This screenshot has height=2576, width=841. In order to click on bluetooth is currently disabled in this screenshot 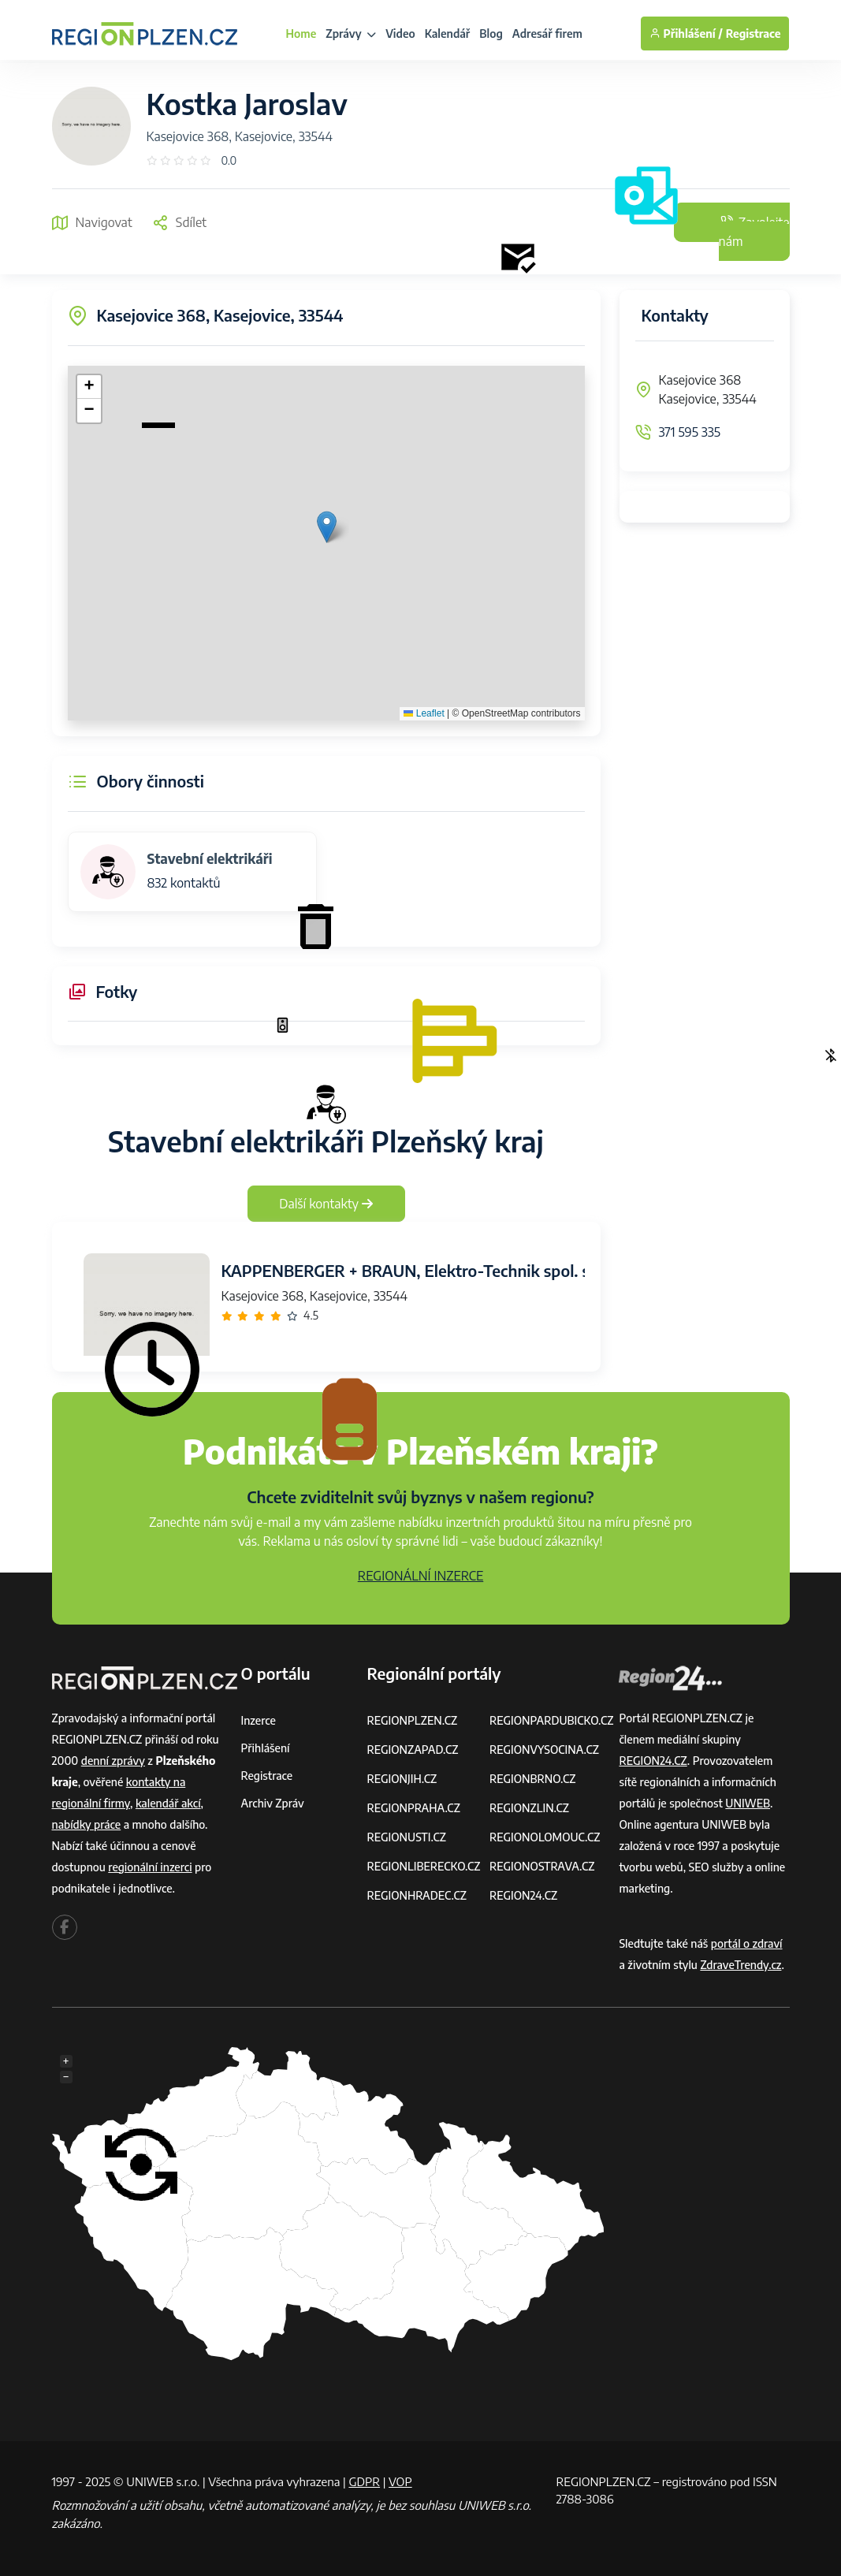, I will do `click(831, 1055)`.